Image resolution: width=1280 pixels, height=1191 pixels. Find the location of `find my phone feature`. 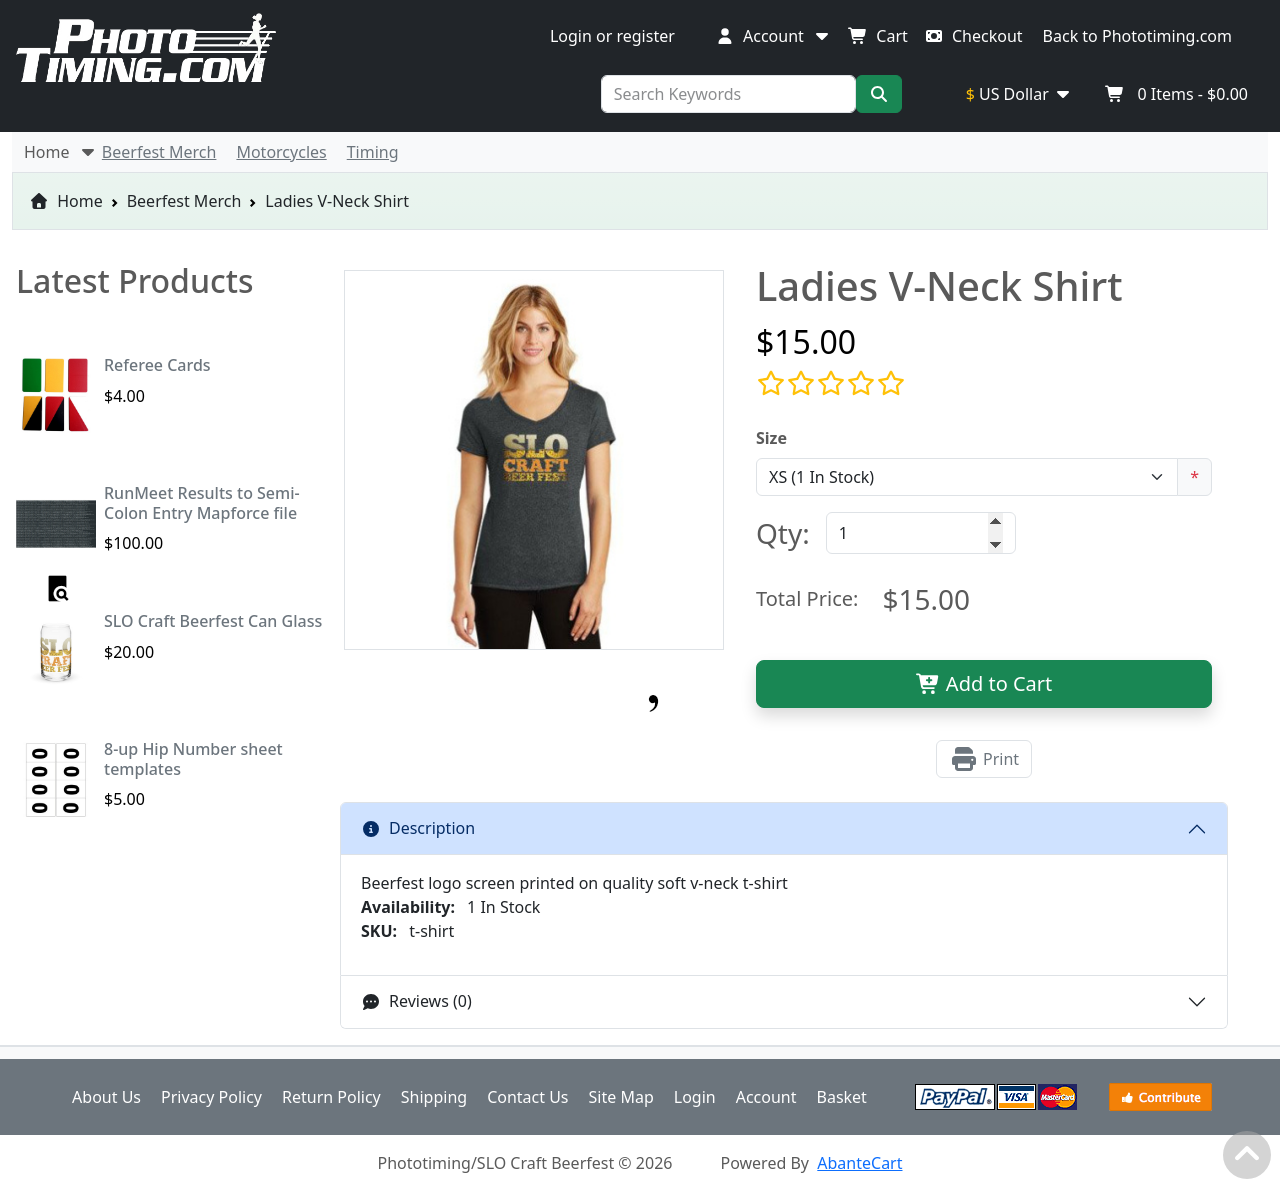

find my phone feature is located at coordinates (57, 588).